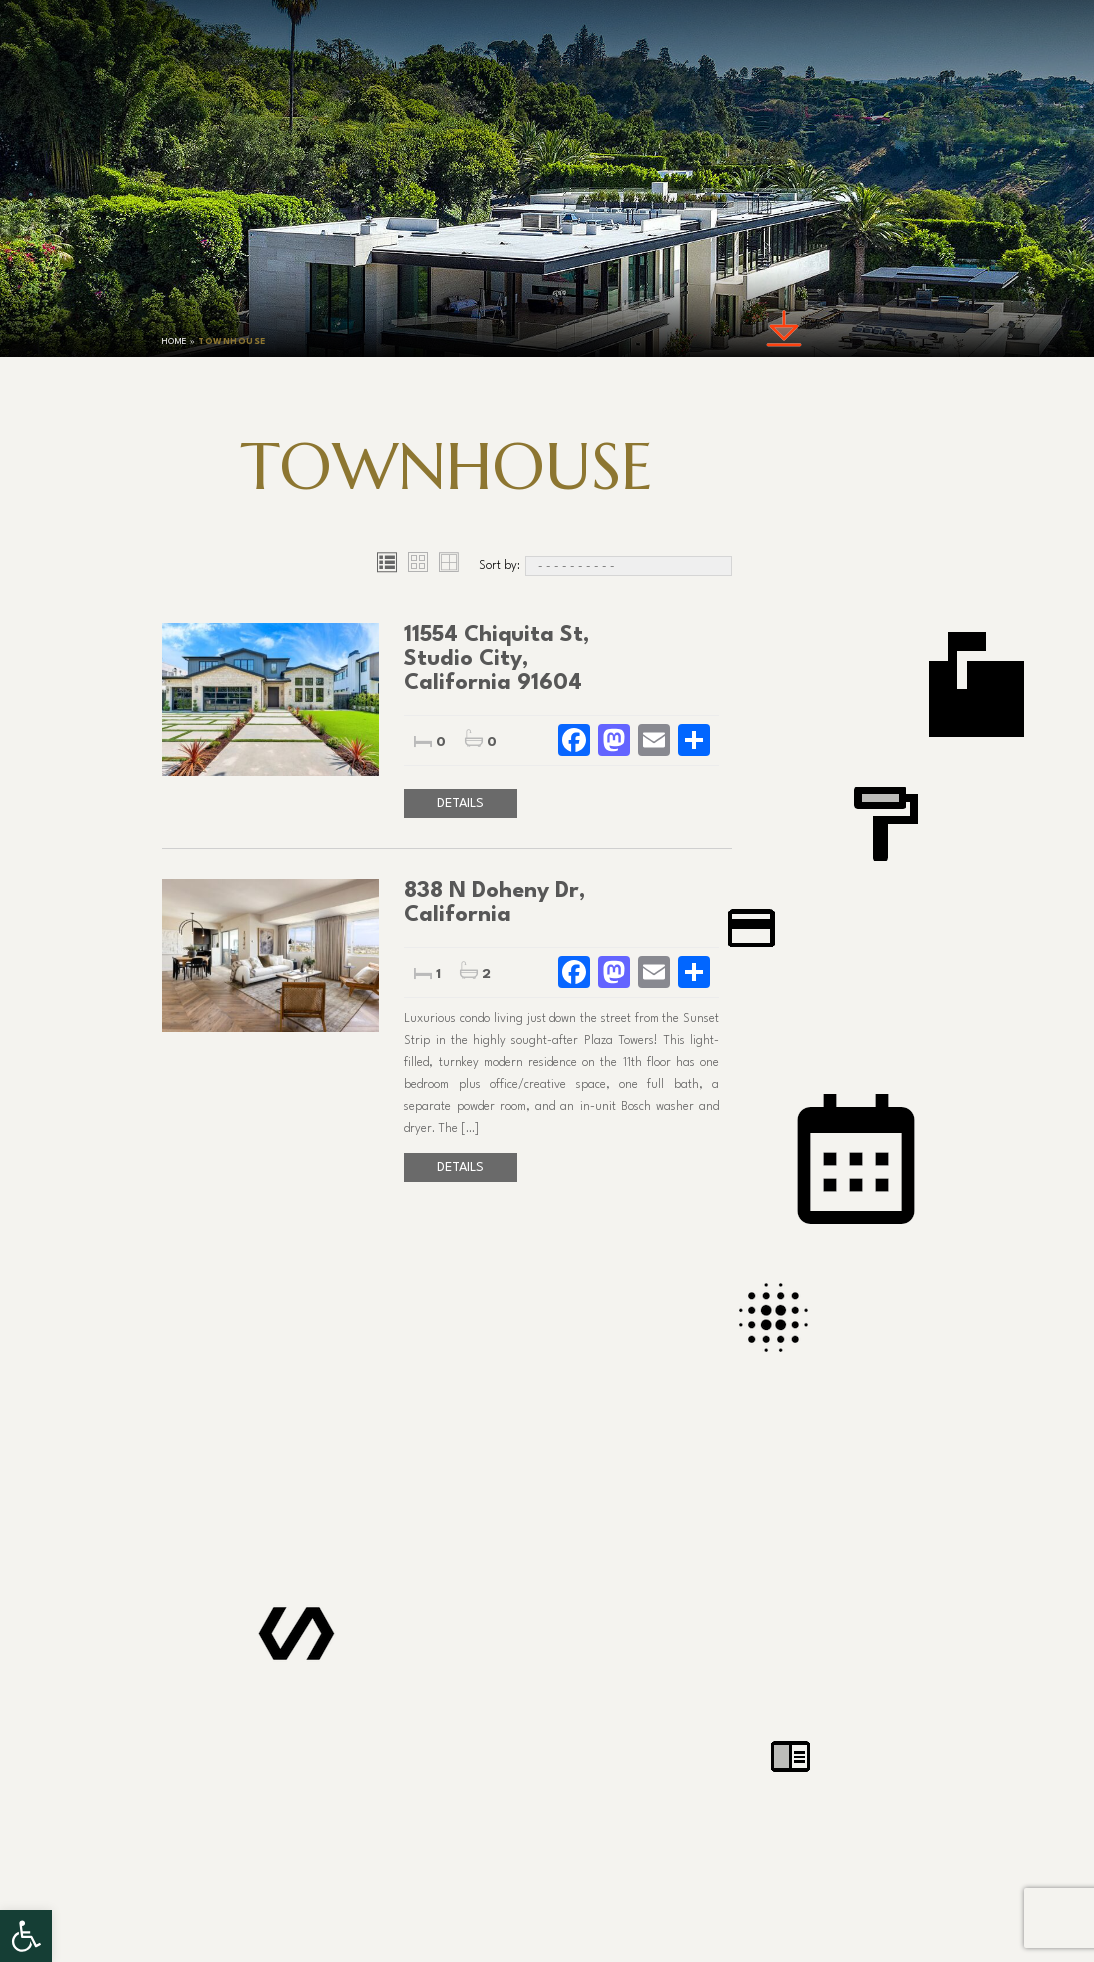 The height and width of the screenshot is (1962, 1094). I want to click on polymer project logo, so click(296, 1633).